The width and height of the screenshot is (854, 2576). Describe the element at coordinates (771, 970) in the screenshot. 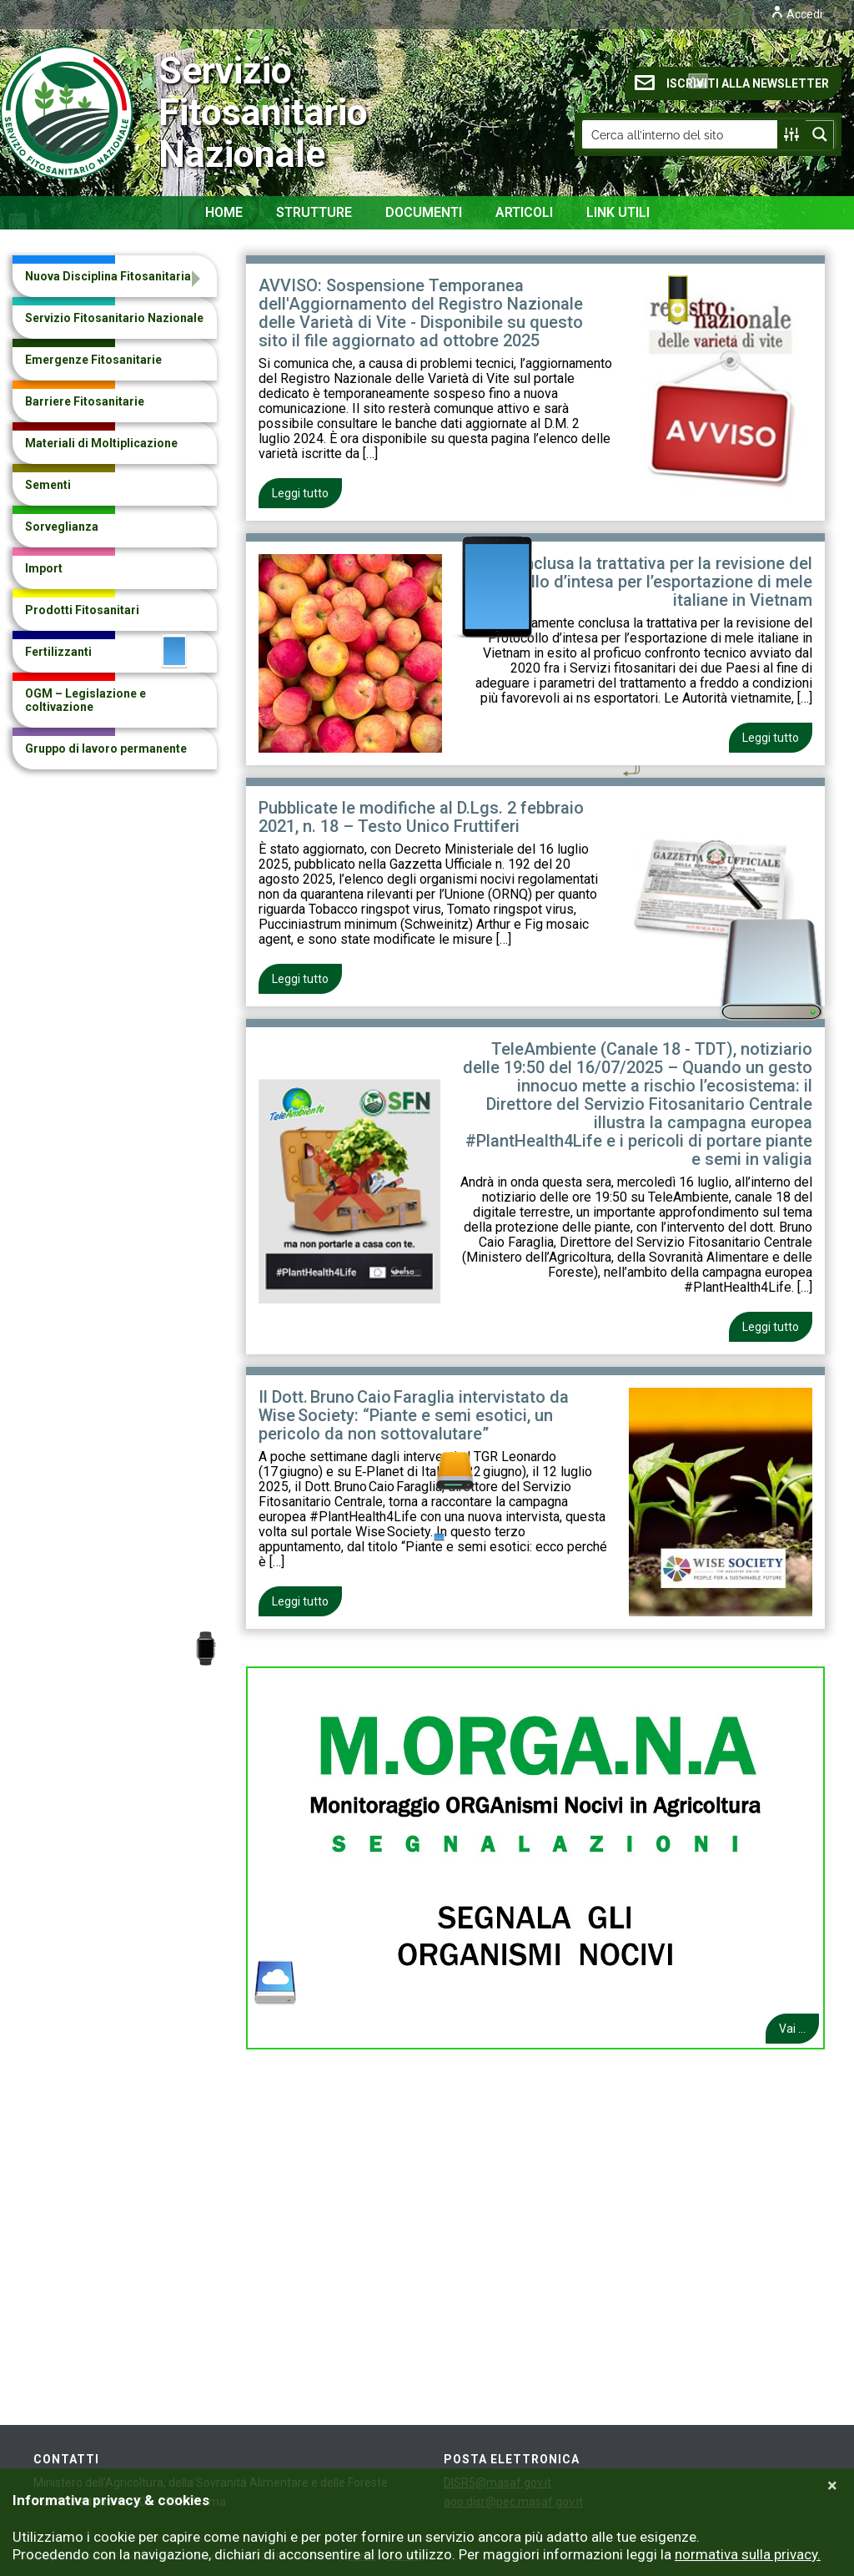

I see `removable storage device connected` at that location.